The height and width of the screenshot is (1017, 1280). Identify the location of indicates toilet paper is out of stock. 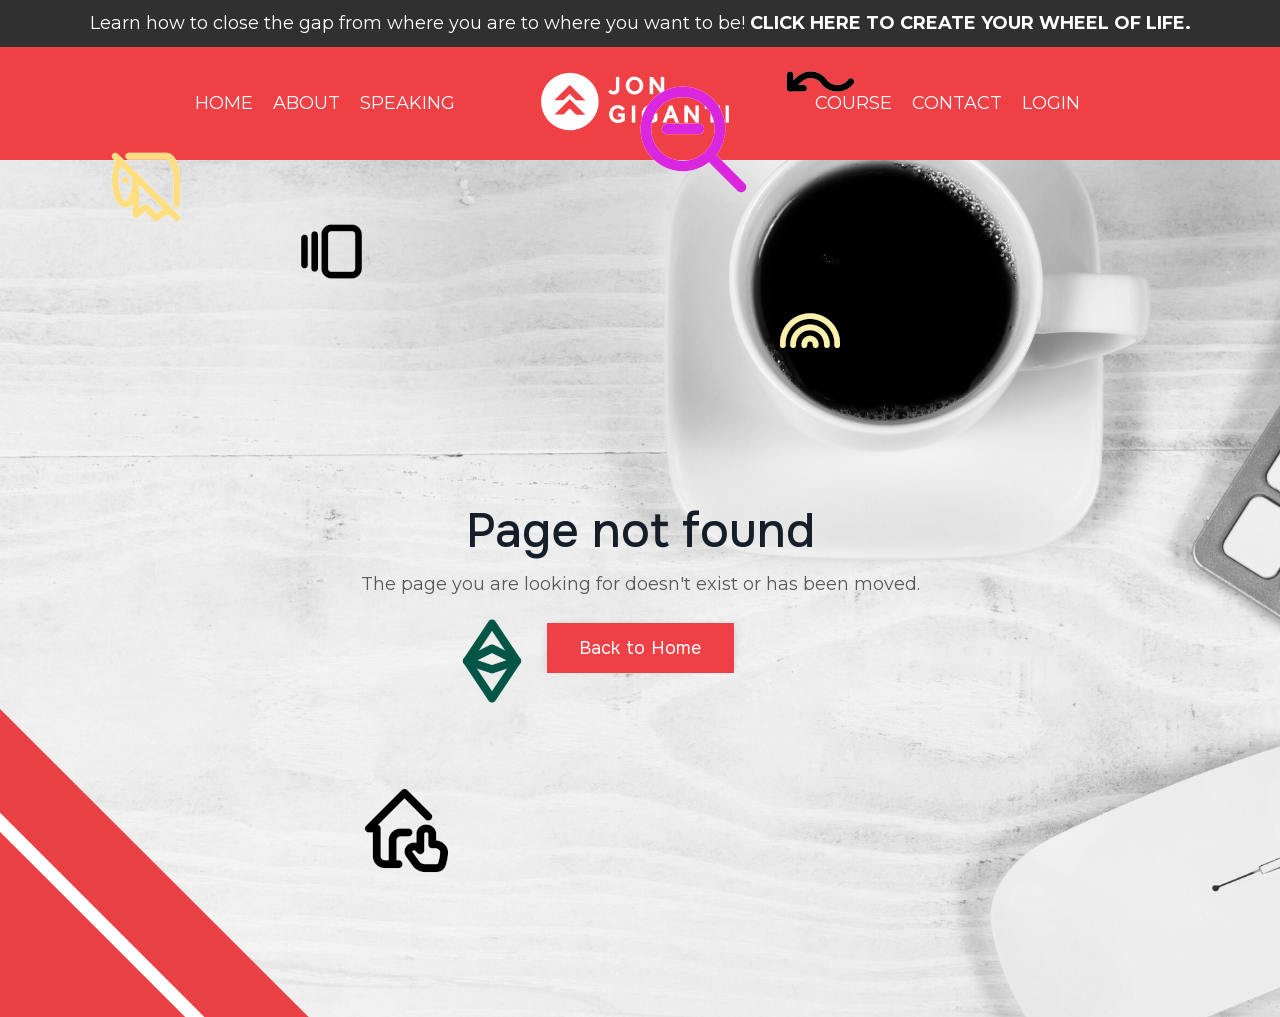
(146, 187).